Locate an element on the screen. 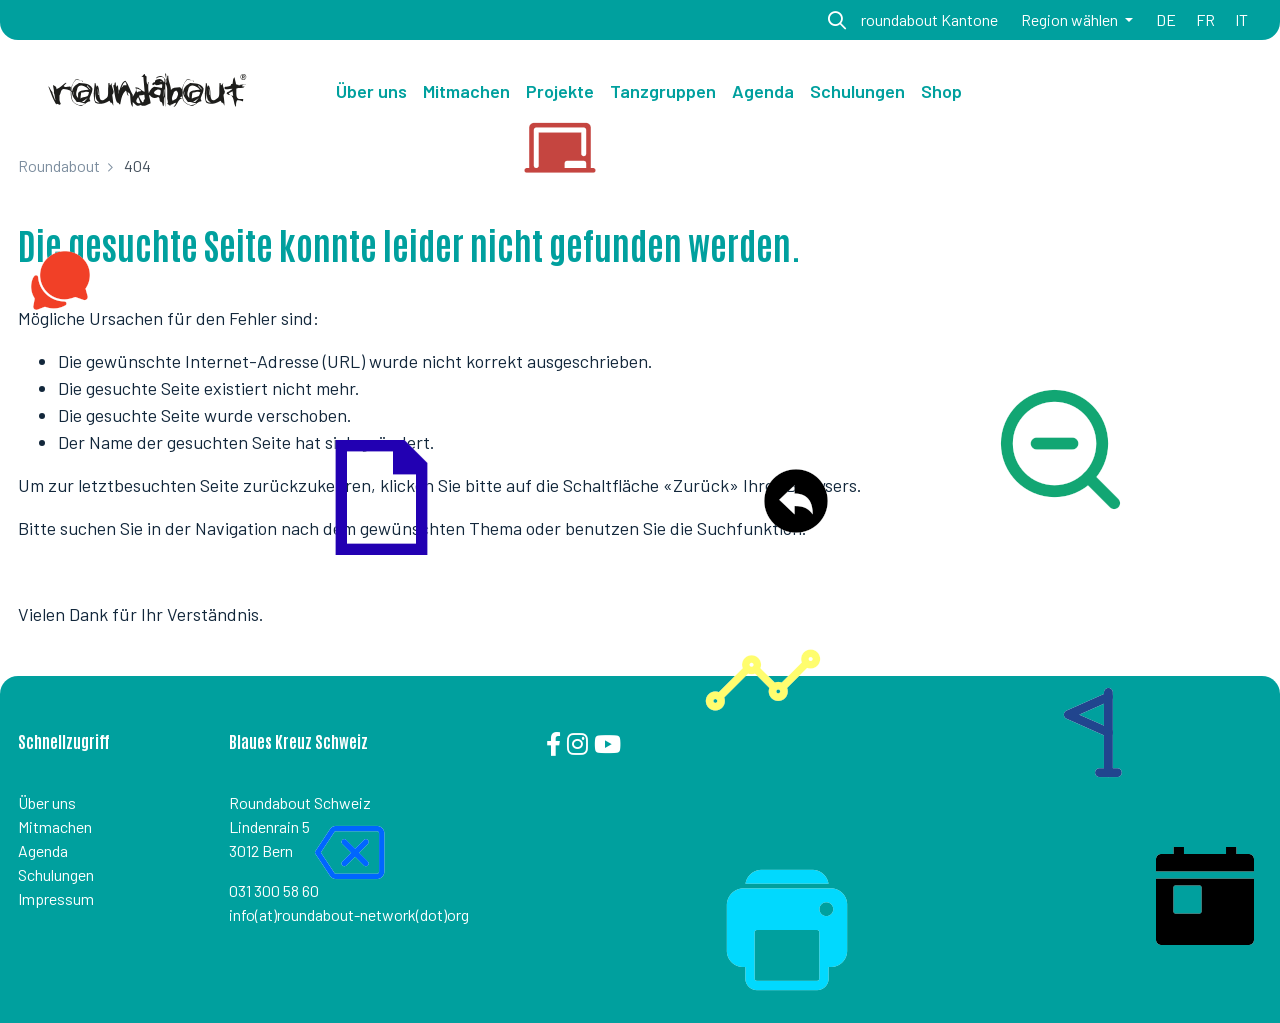 This screenshot has height=1023, width=1280. view analytics and statistics is located at coordinates (763, 680).